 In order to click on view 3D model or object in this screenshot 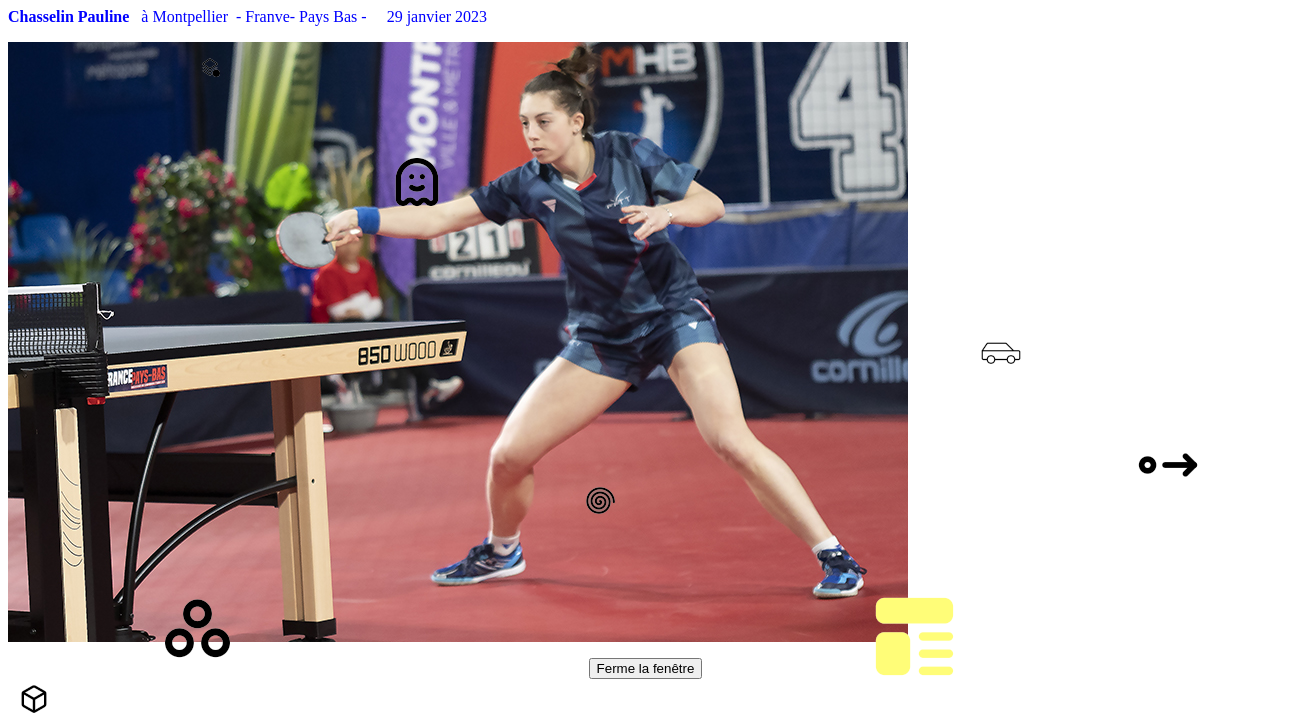, I will do `click(34, 699)`.